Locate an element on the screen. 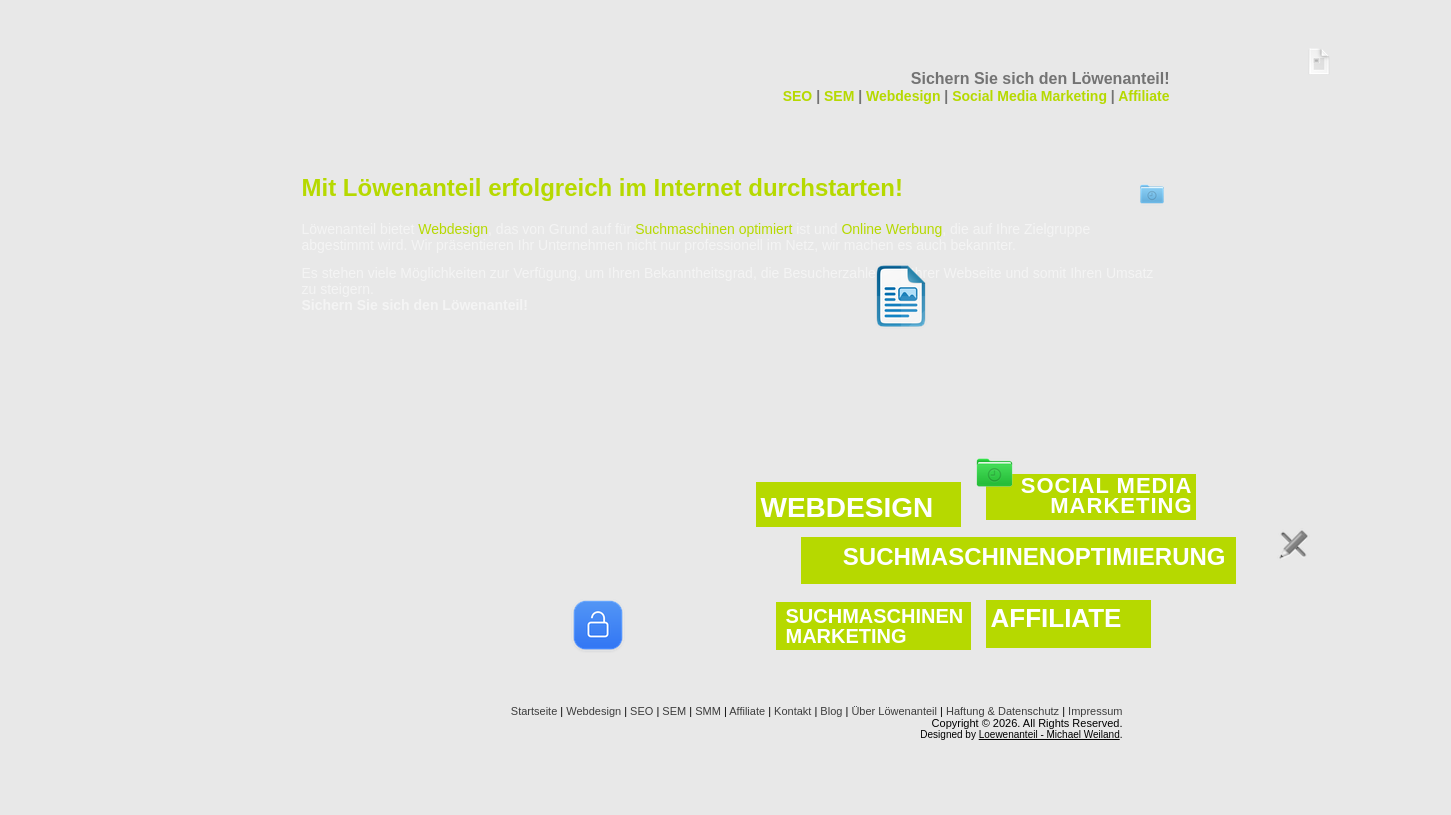 This screenshot has height=815, width=1451. open a libreoffice writer document is located at coordinates (901, 296).